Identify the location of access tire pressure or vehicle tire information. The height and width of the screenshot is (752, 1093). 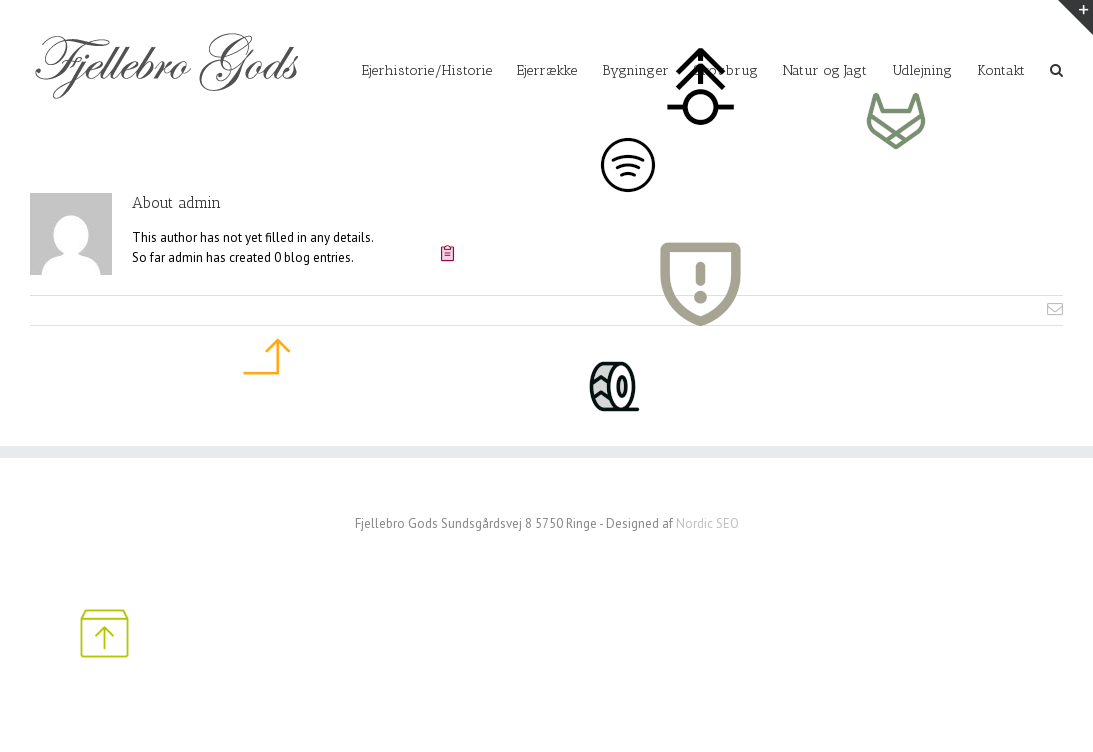
(612, 386).